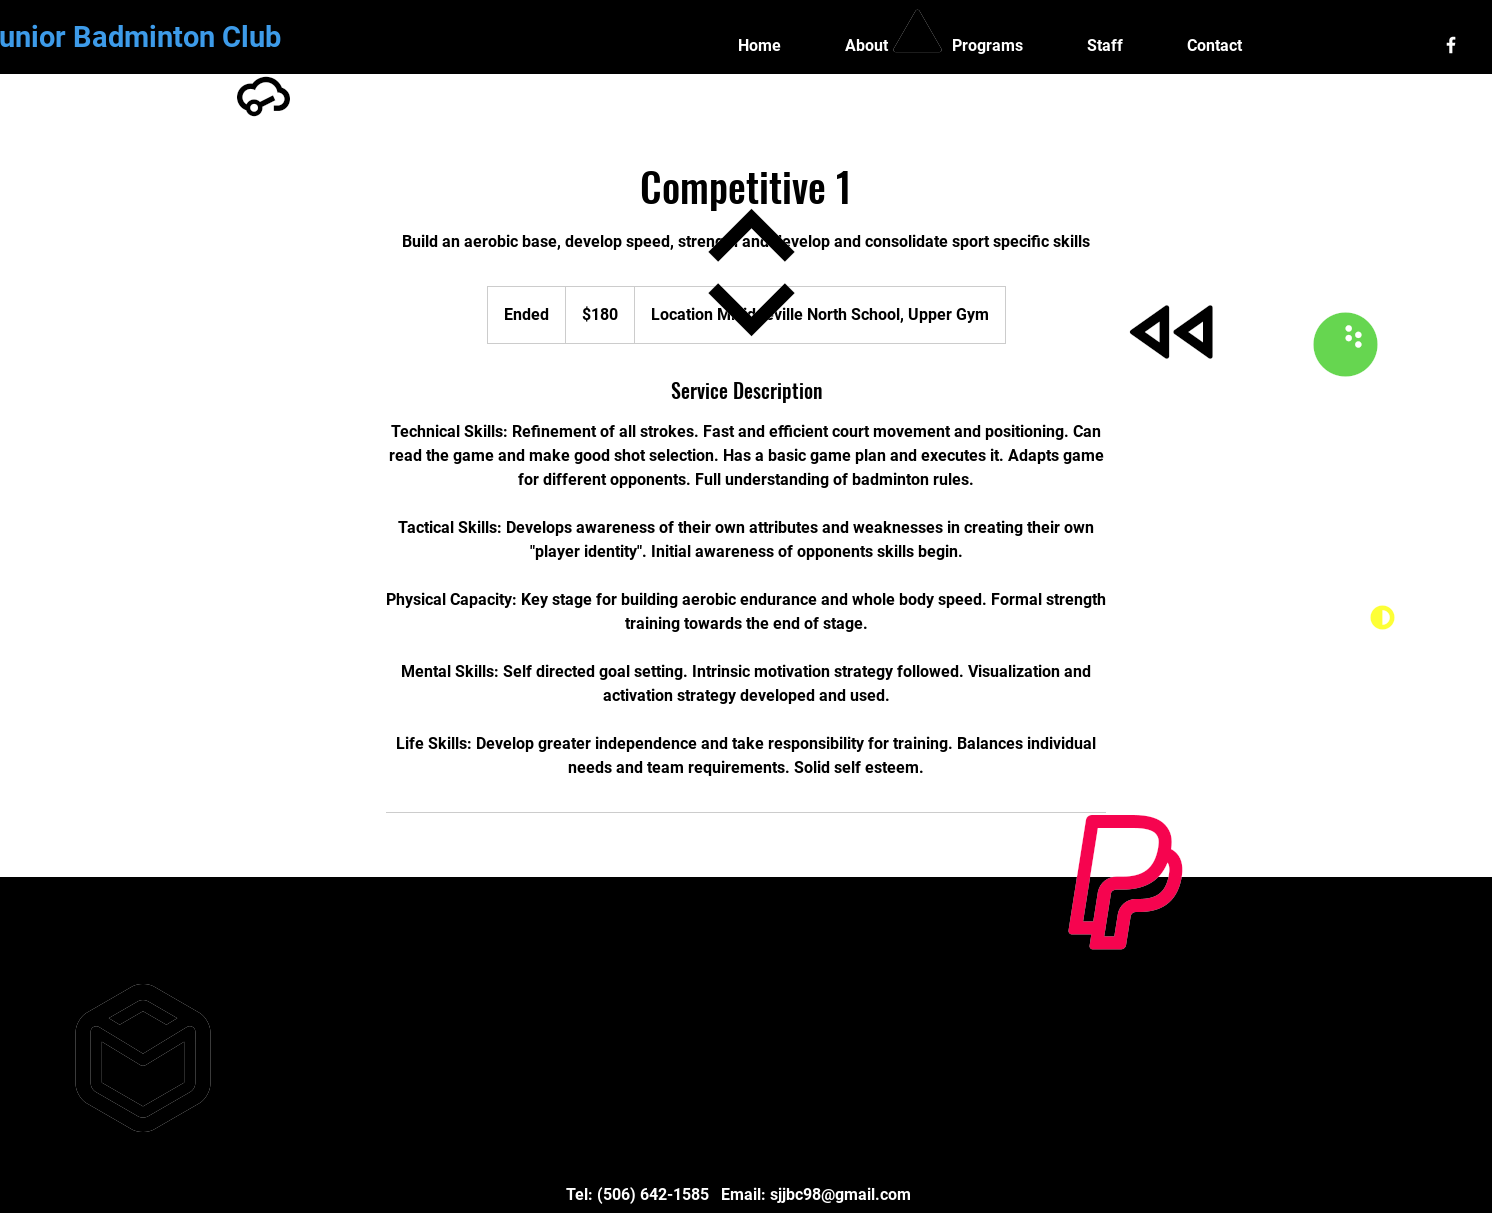  What do you see at coordinates (1345, 344) in the screenshot?
I see `access bowling game or sports app` at bounding box center [1345, 344].